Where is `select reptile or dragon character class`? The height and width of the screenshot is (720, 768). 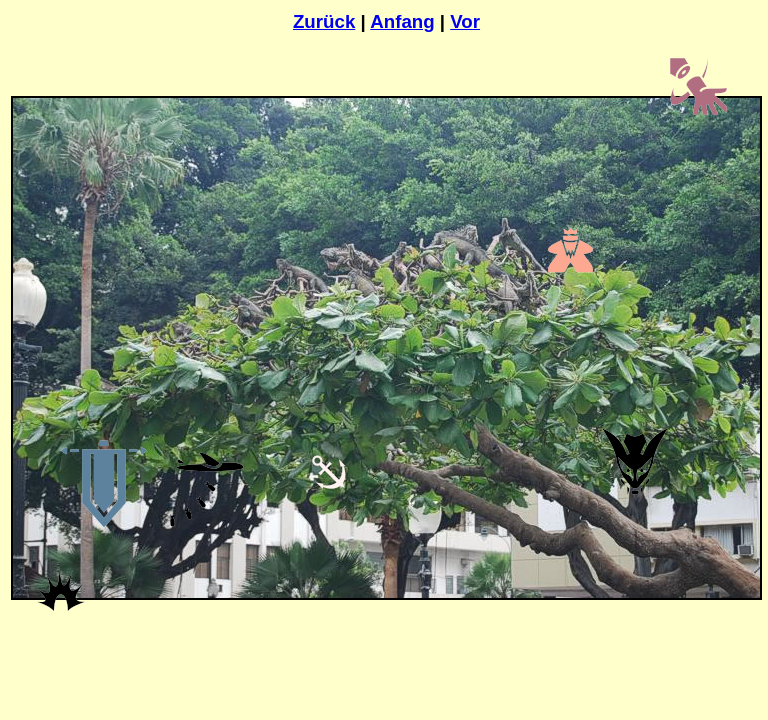
select reptile or dragon character class is located at coordinates (635, 461).